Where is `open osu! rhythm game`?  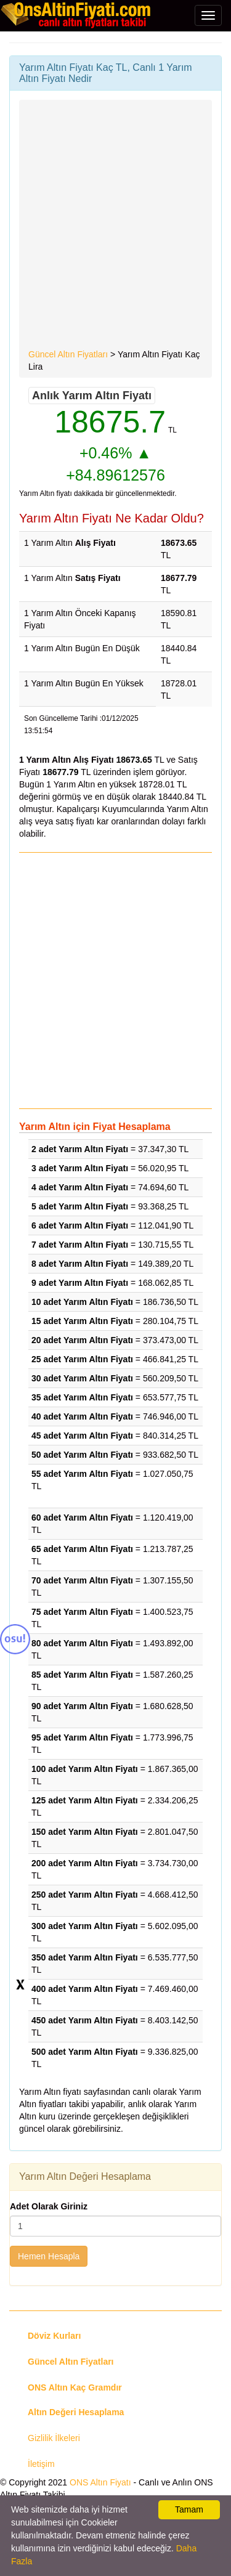 open osu! rhythm game is located at coordinates (15, 1639).